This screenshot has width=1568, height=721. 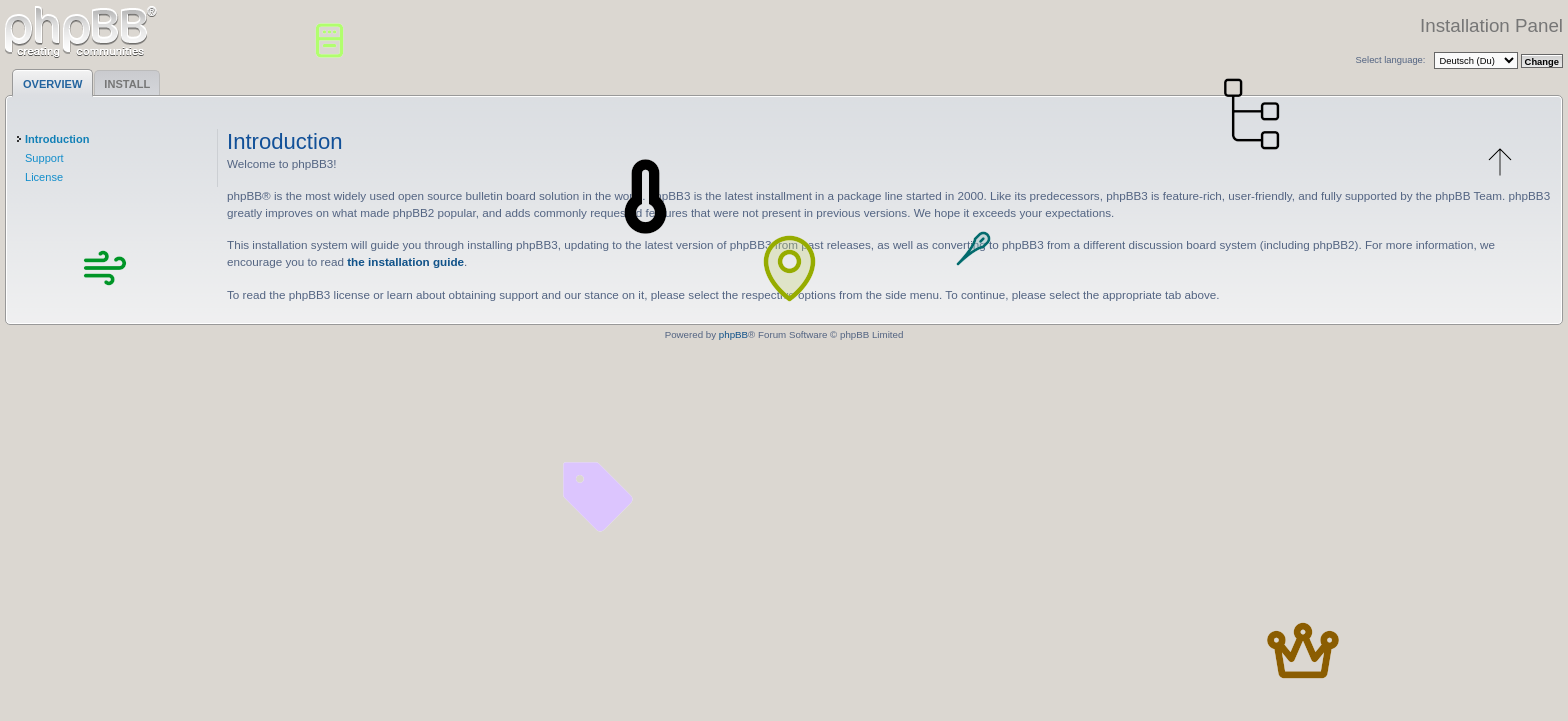 I want to click on view location on map, so click(x=789, y=268).